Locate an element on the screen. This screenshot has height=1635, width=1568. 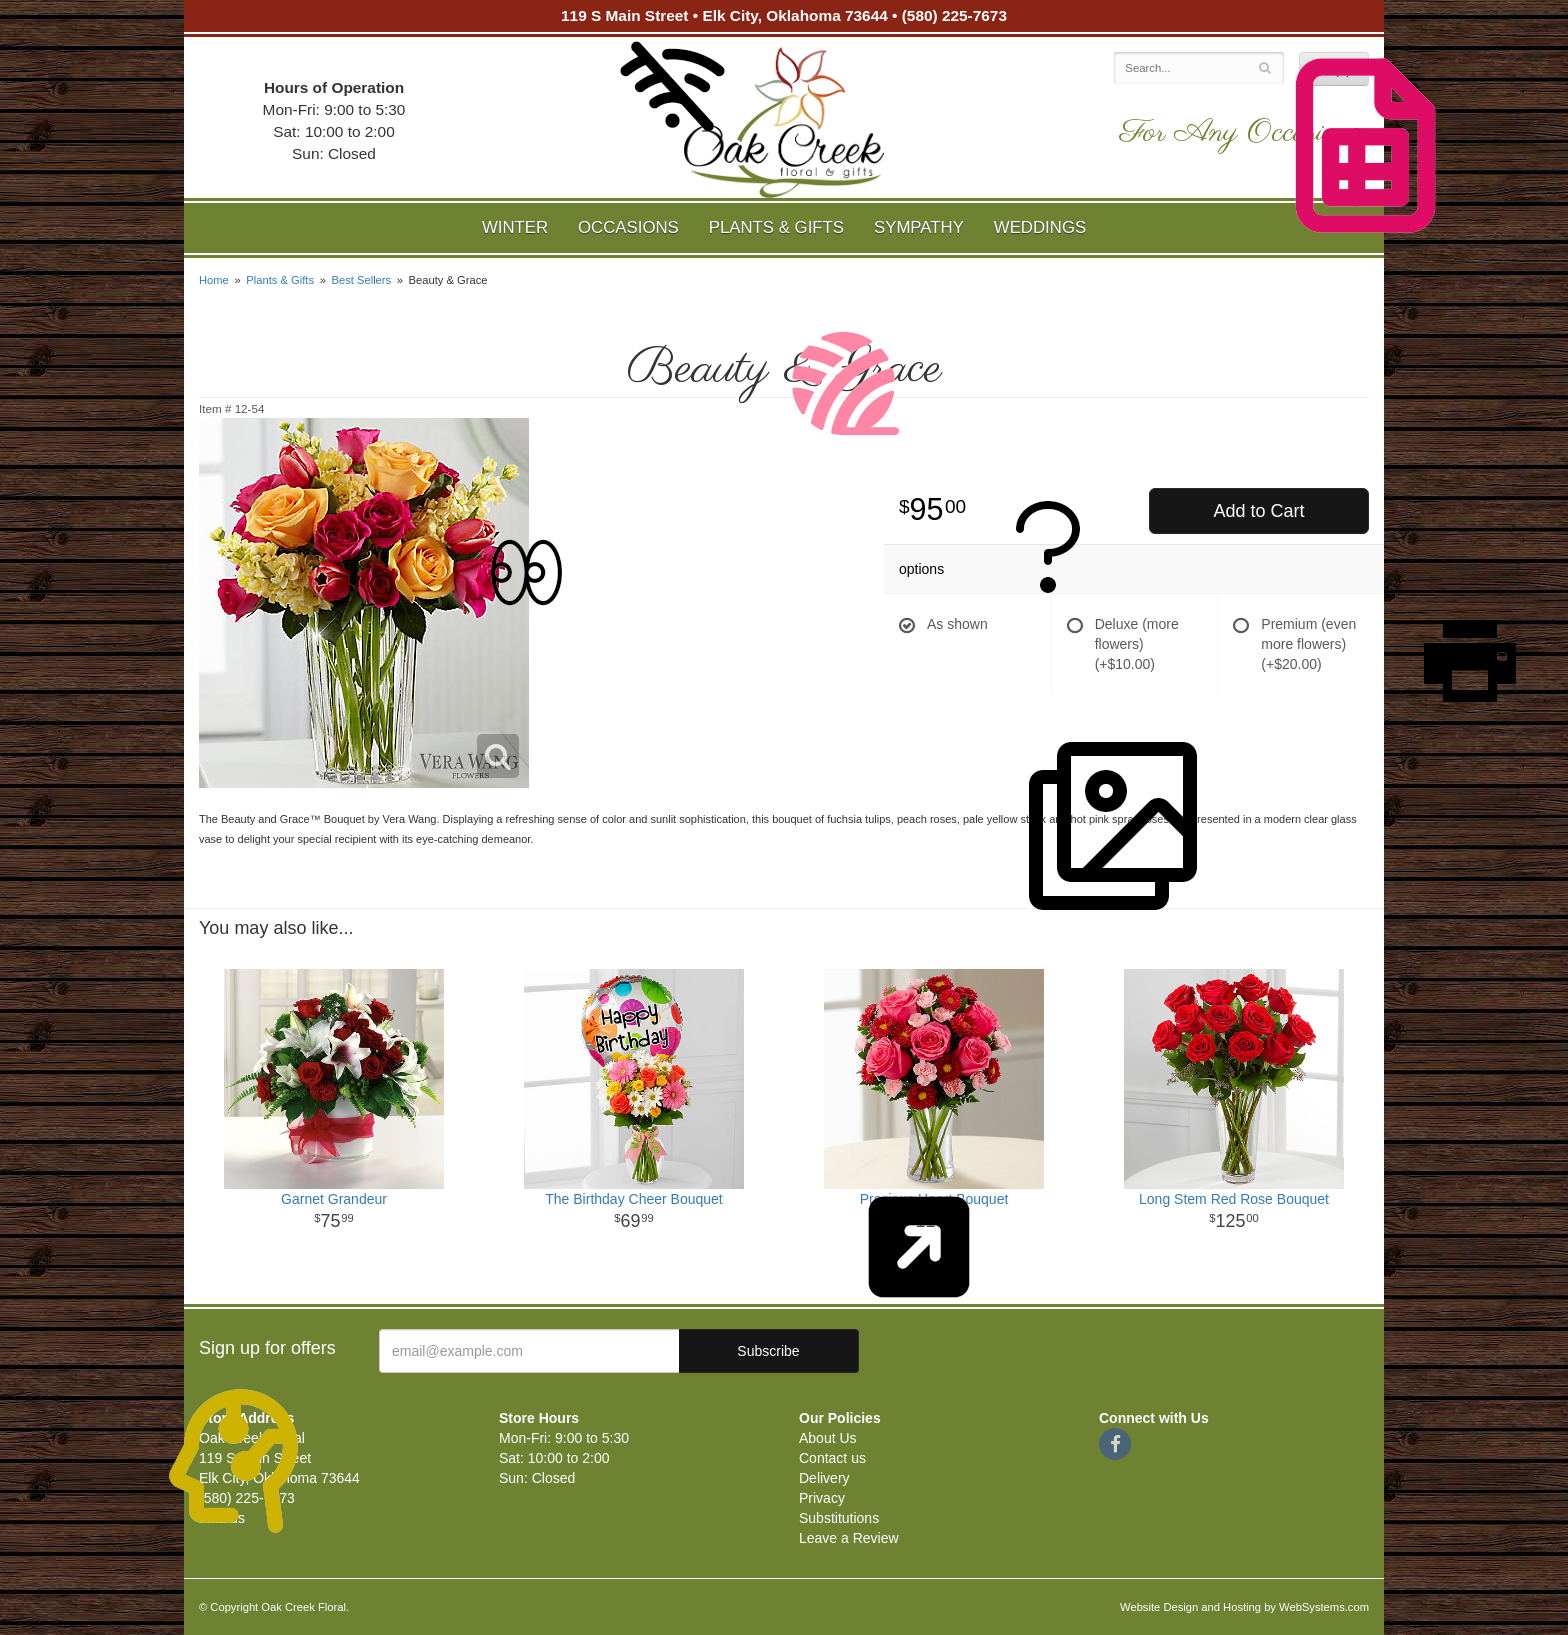
access yarn or knitting-related content is located at coordinates (843, 383).